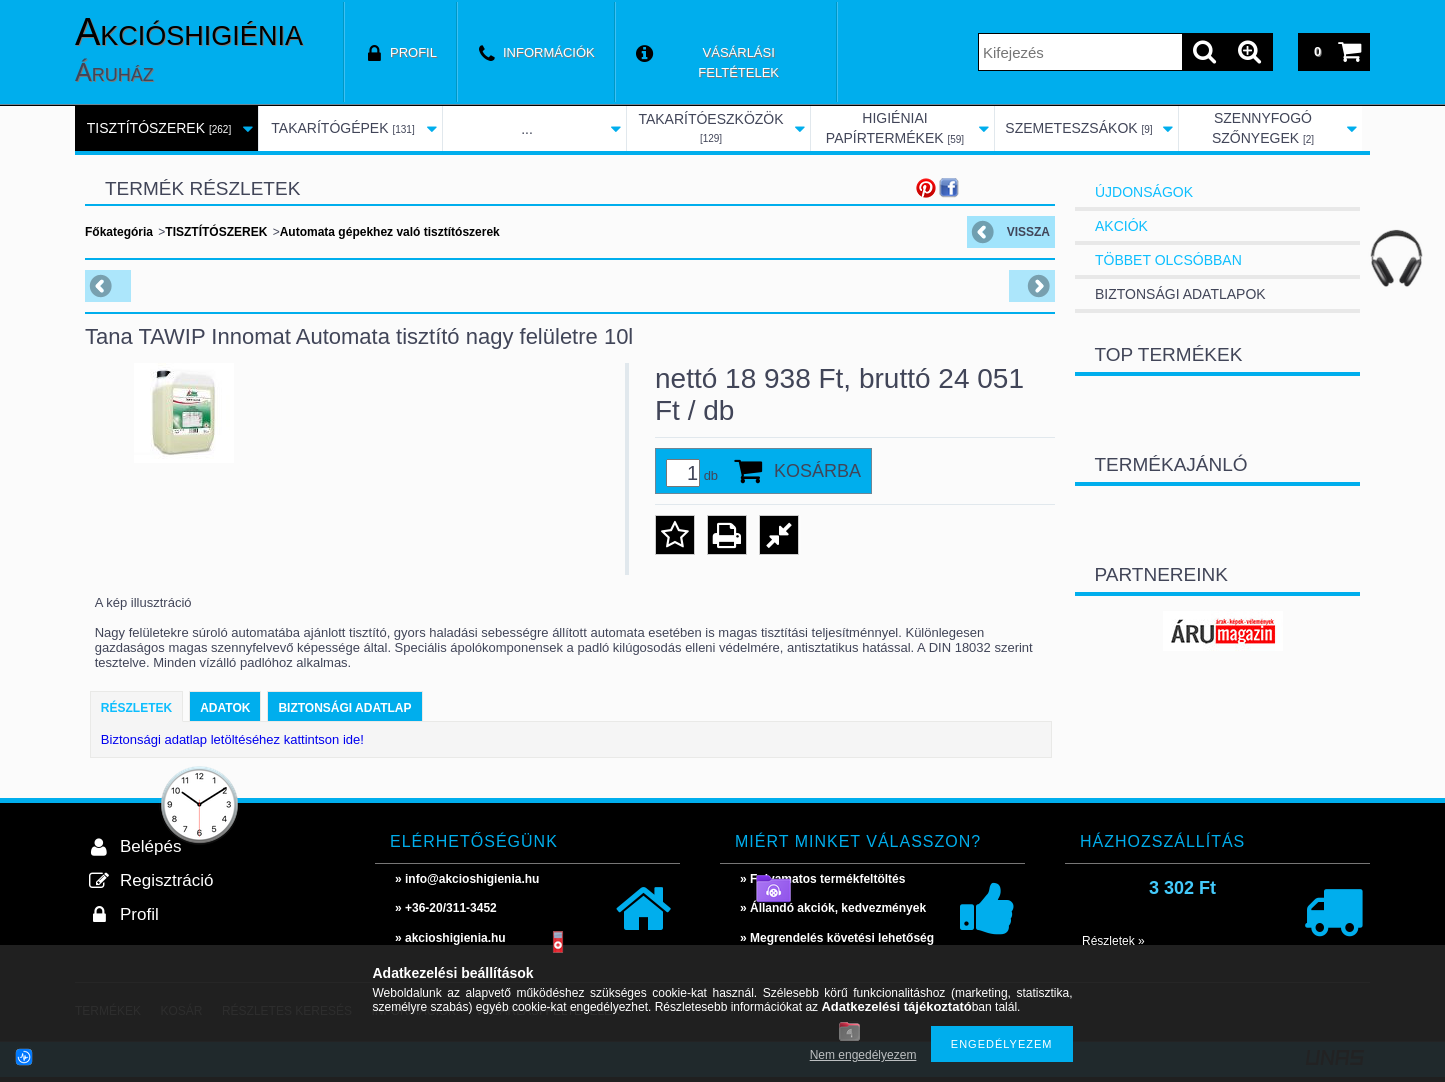 The height and width of the screenshot is (1082, 1445). What do you see at coordinates (1396, 258) in the screenshot?
I see `connect bluetooth headphones` at bounding box center [1396, 258].